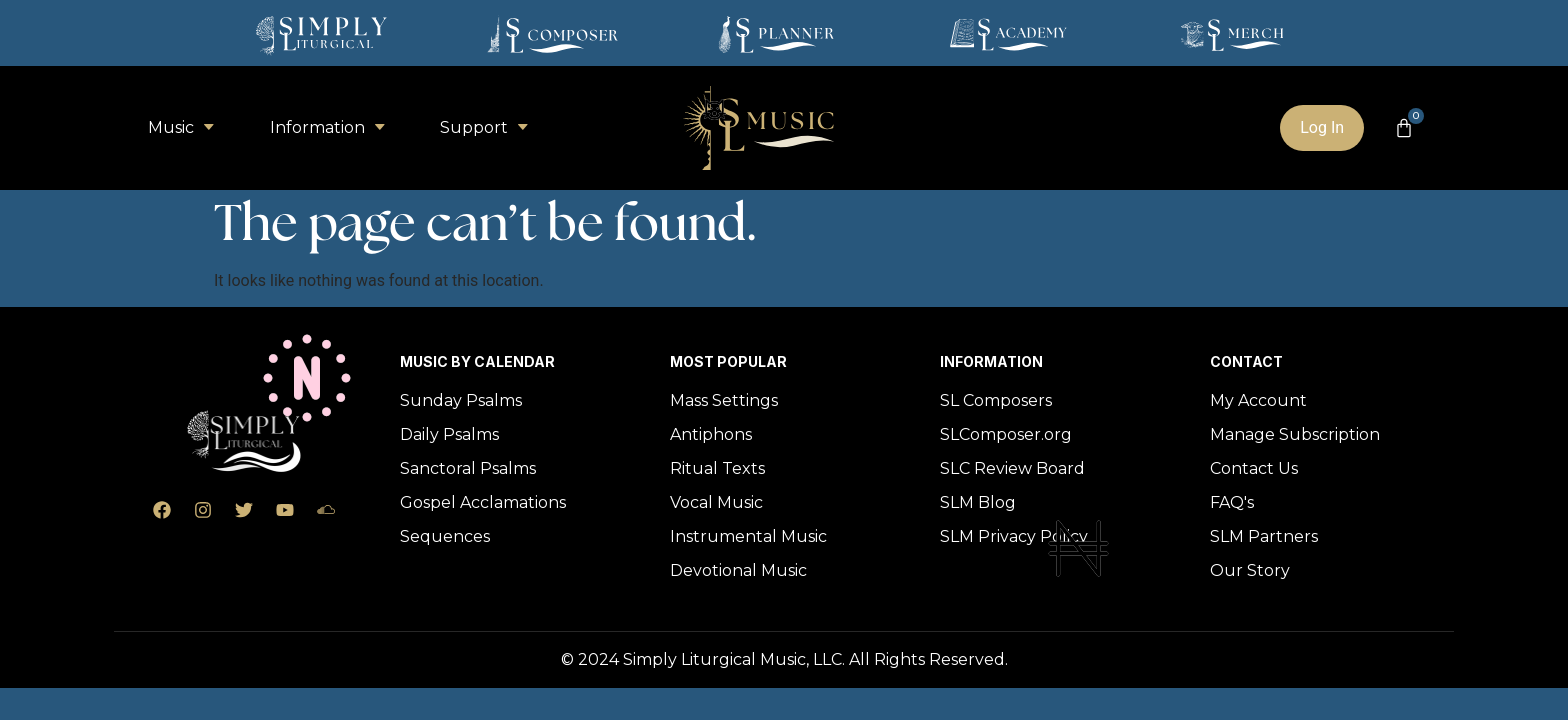 Image resolution: width=1568 pixels, height=720 pixels. Describe the element at coordinates (714, 109) in the screenshot. I see `view pet or animal-related content` at that location.